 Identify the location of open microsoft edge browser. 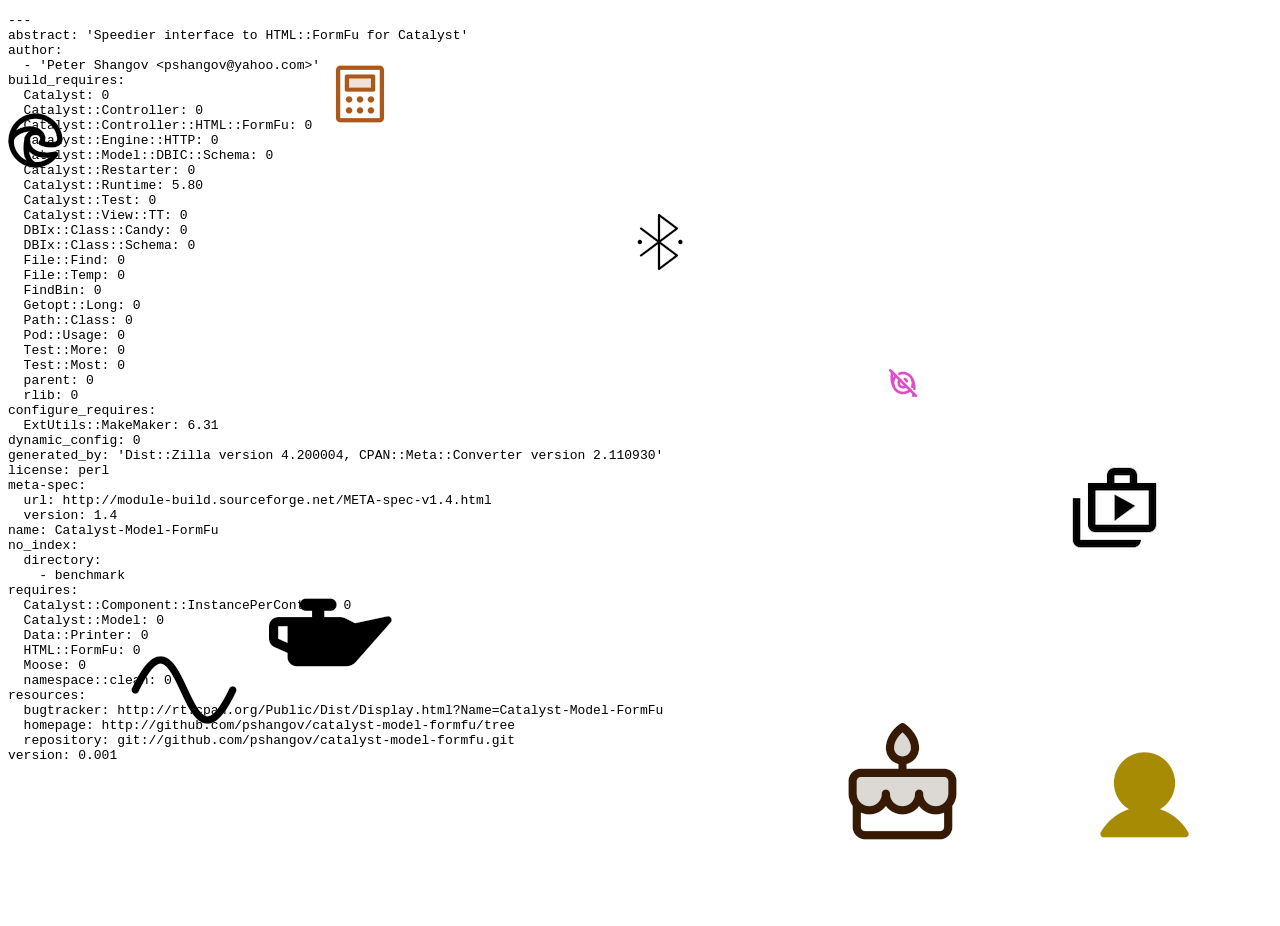
(35, 140).